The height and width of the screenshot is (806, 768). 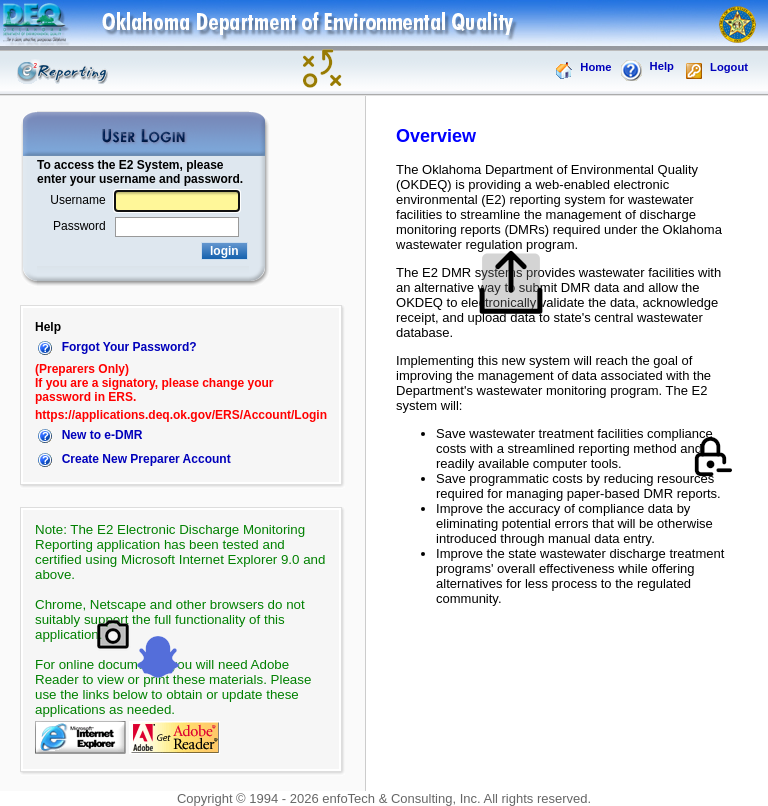 What do you see at coordinates (113, 636) in the screenshot?
I see `take a photo` at bounding box center [113, 636].